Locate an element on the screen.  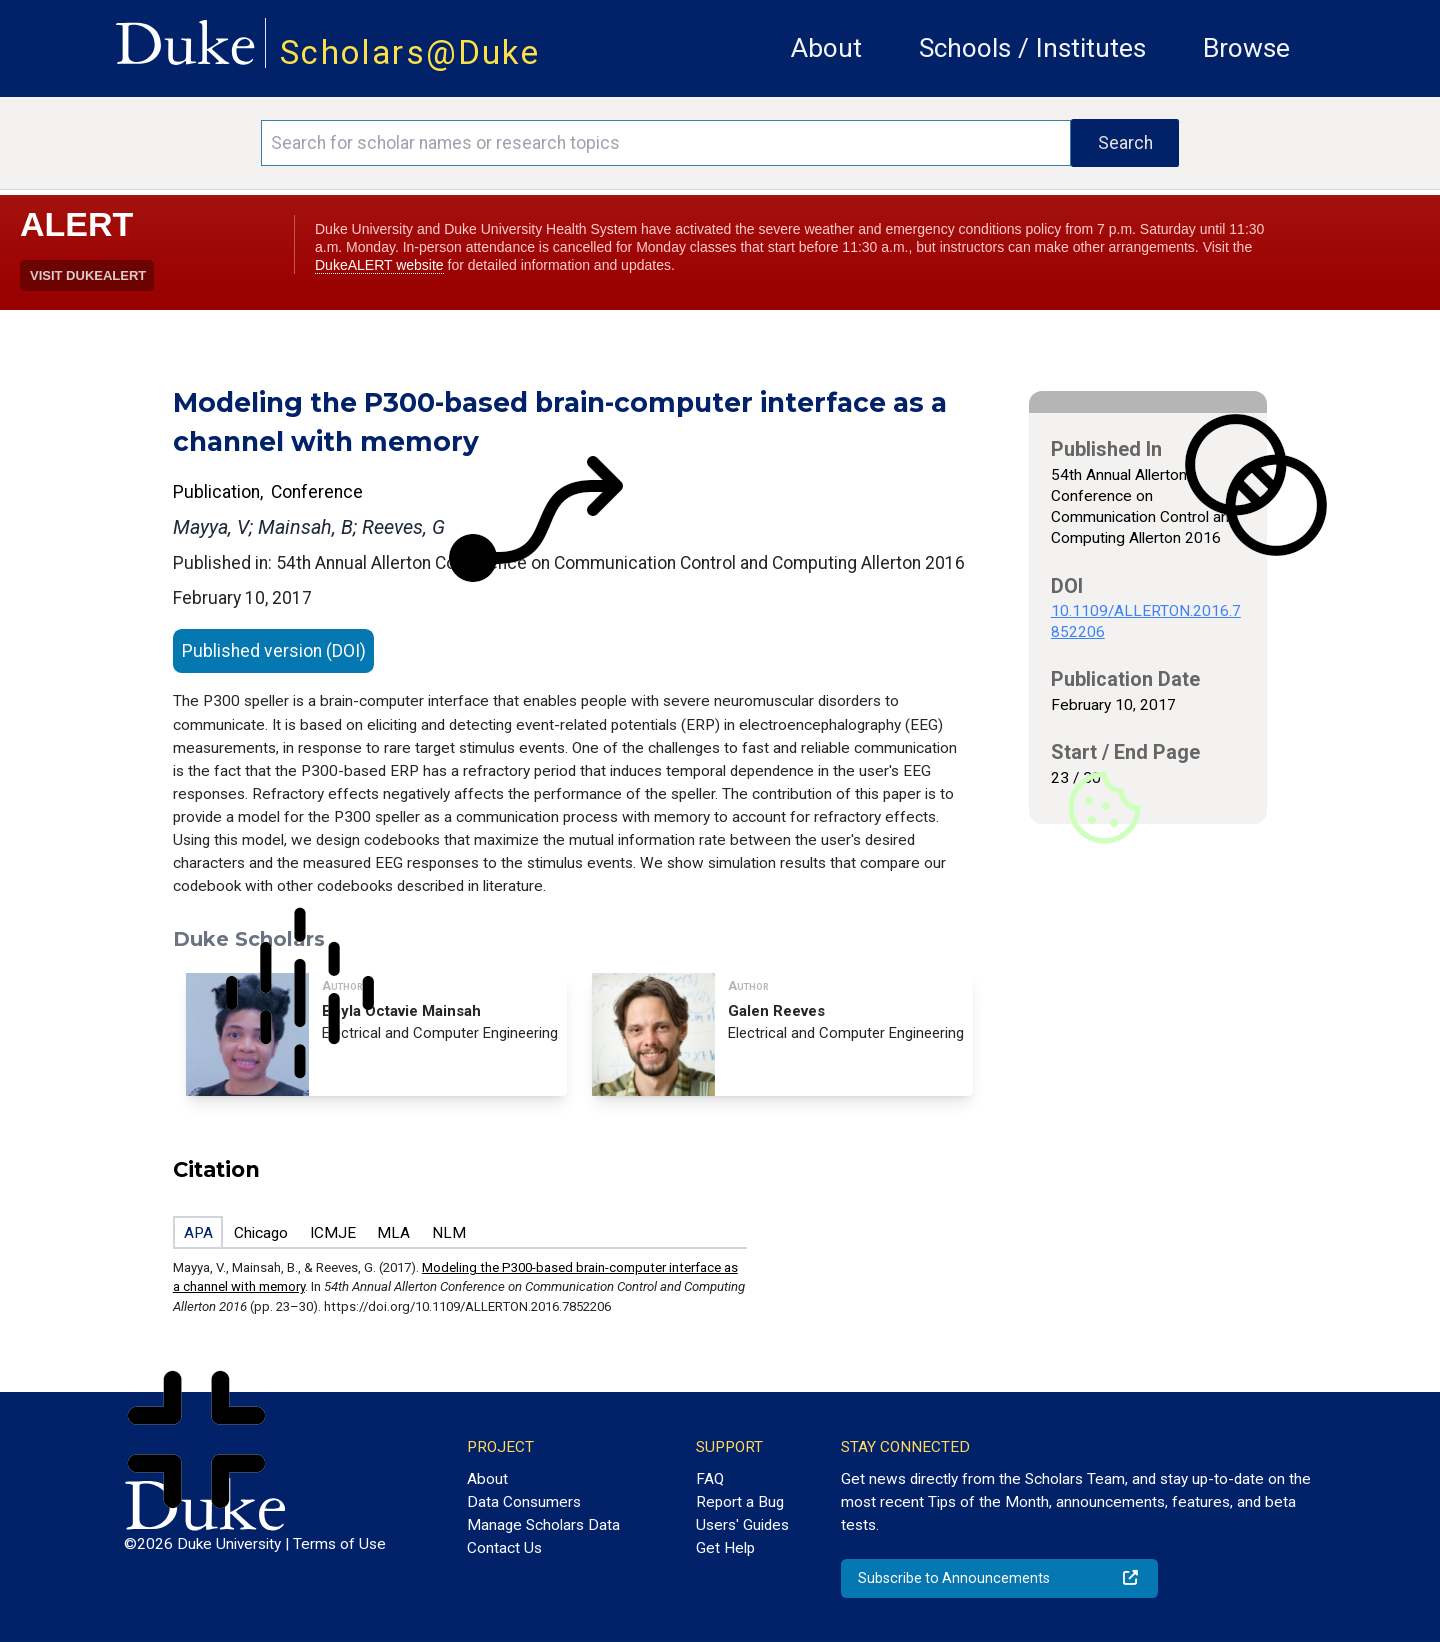
apply intersection operation to selected shapes is located at coordinates (1256, 485).